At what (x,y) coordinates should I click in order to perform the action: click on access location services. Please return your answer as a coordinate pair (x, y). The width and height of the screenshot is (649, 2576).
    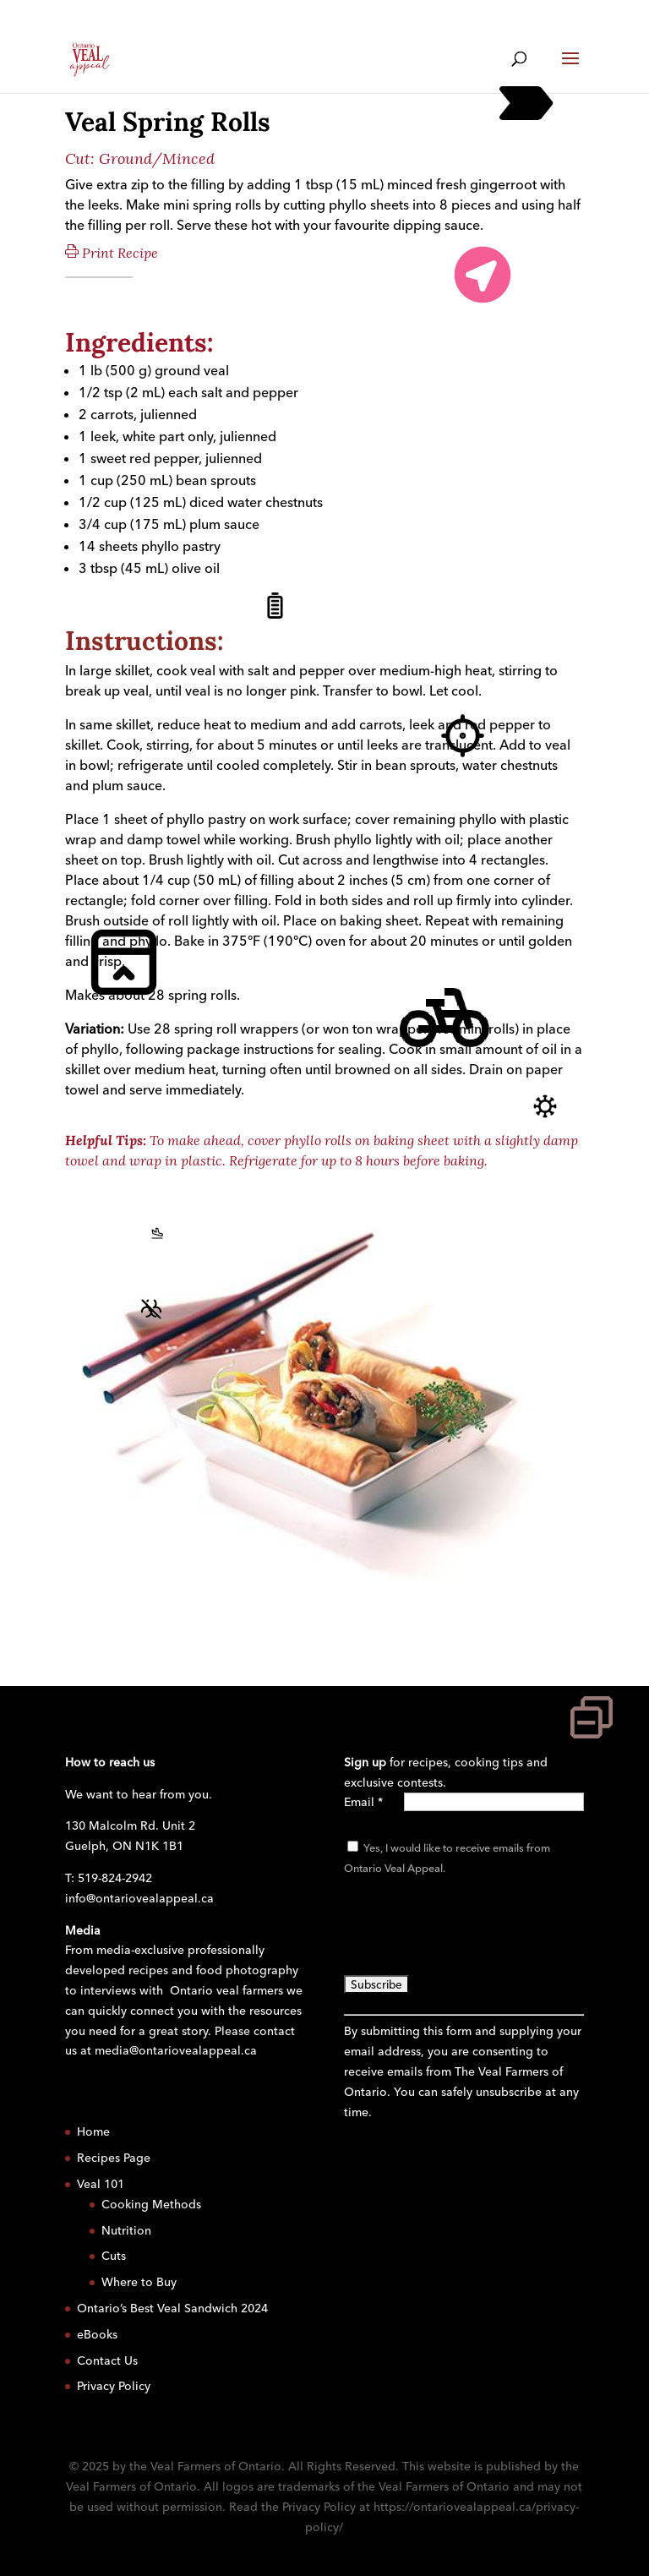
    Looking at the image, I should click on (483, 275).